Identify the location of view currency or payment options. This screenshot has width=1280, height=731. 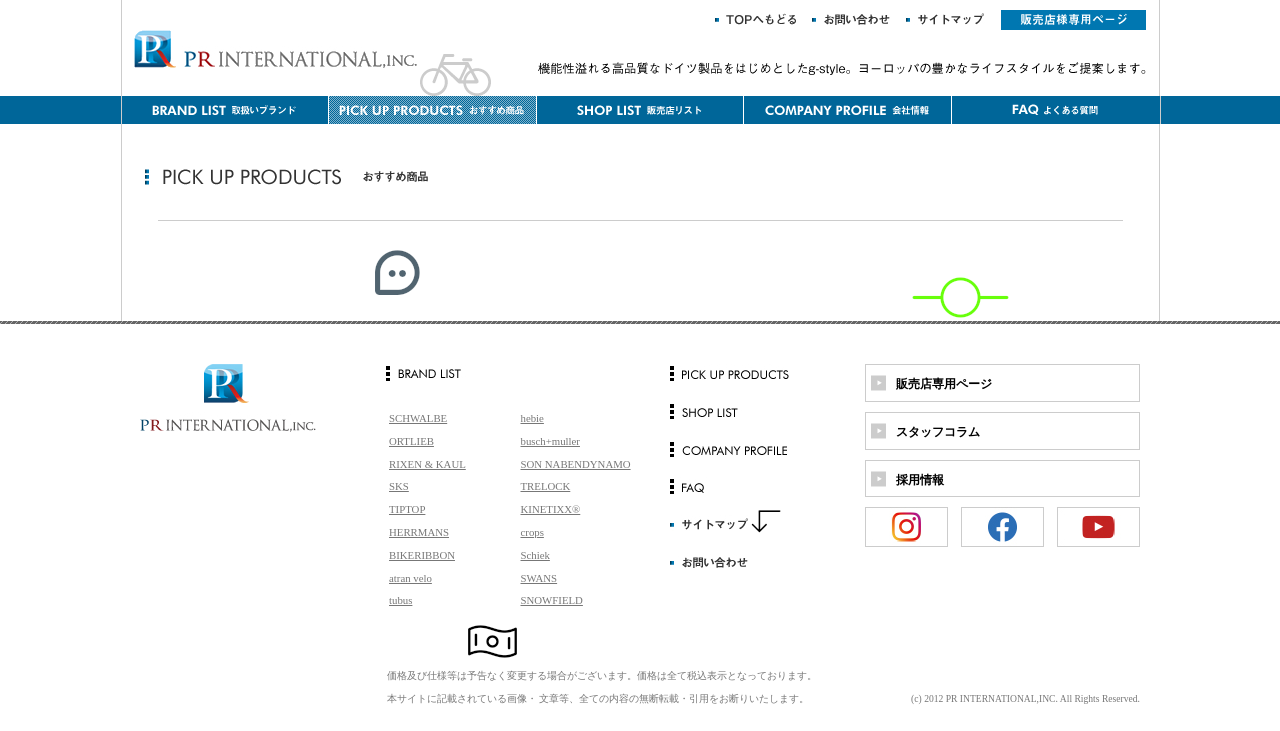
(492, 641).